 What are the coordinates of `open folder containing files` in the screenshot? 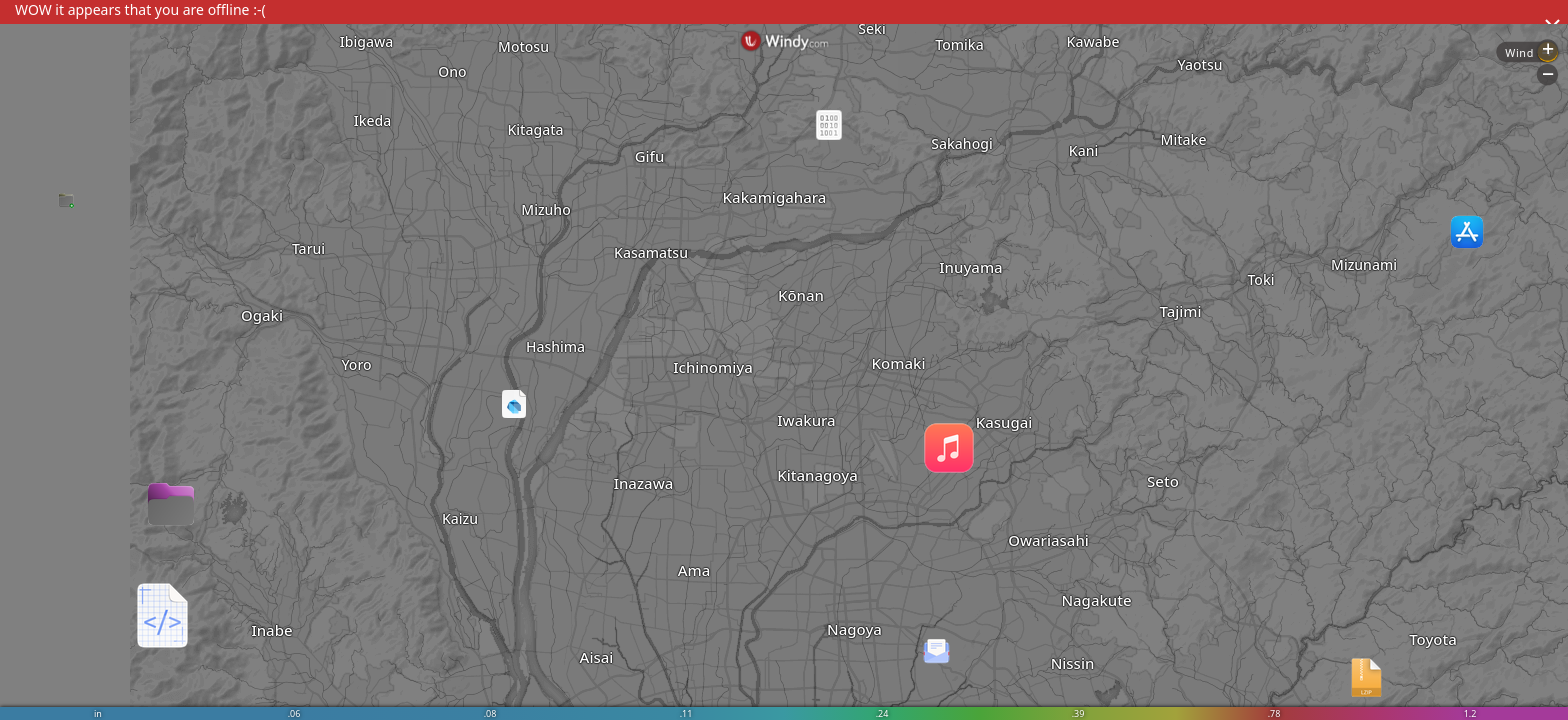 It's located at (171, 504).